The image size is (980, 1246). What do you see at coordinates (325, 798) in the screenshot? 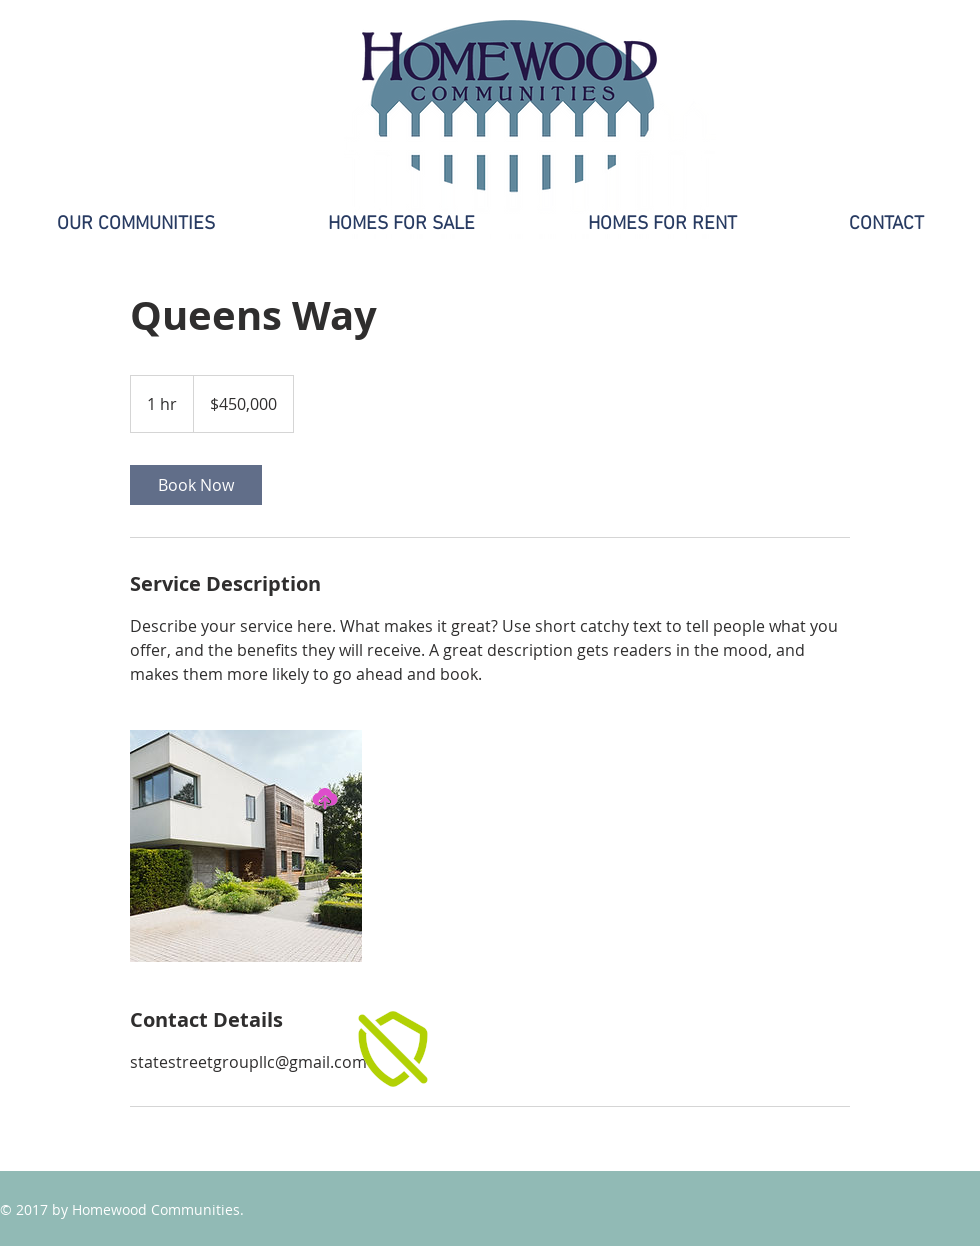
I see `upload a file to cloud storage` at bounding box center [325, 798].